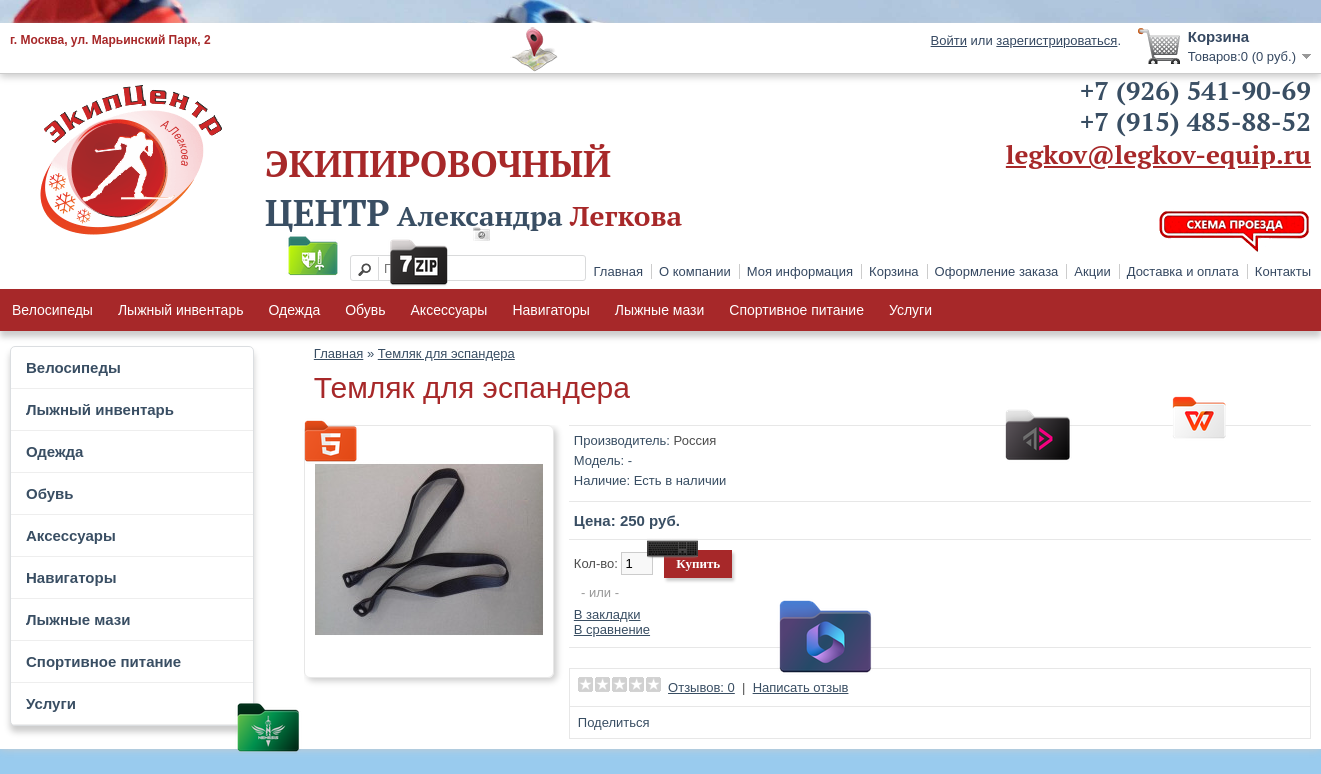 The image size is (1321, 774). Describe the element at coordinates (672, 548) in the screenshot. I see `indicates extended keyboard connected via bluetooth` at that location.